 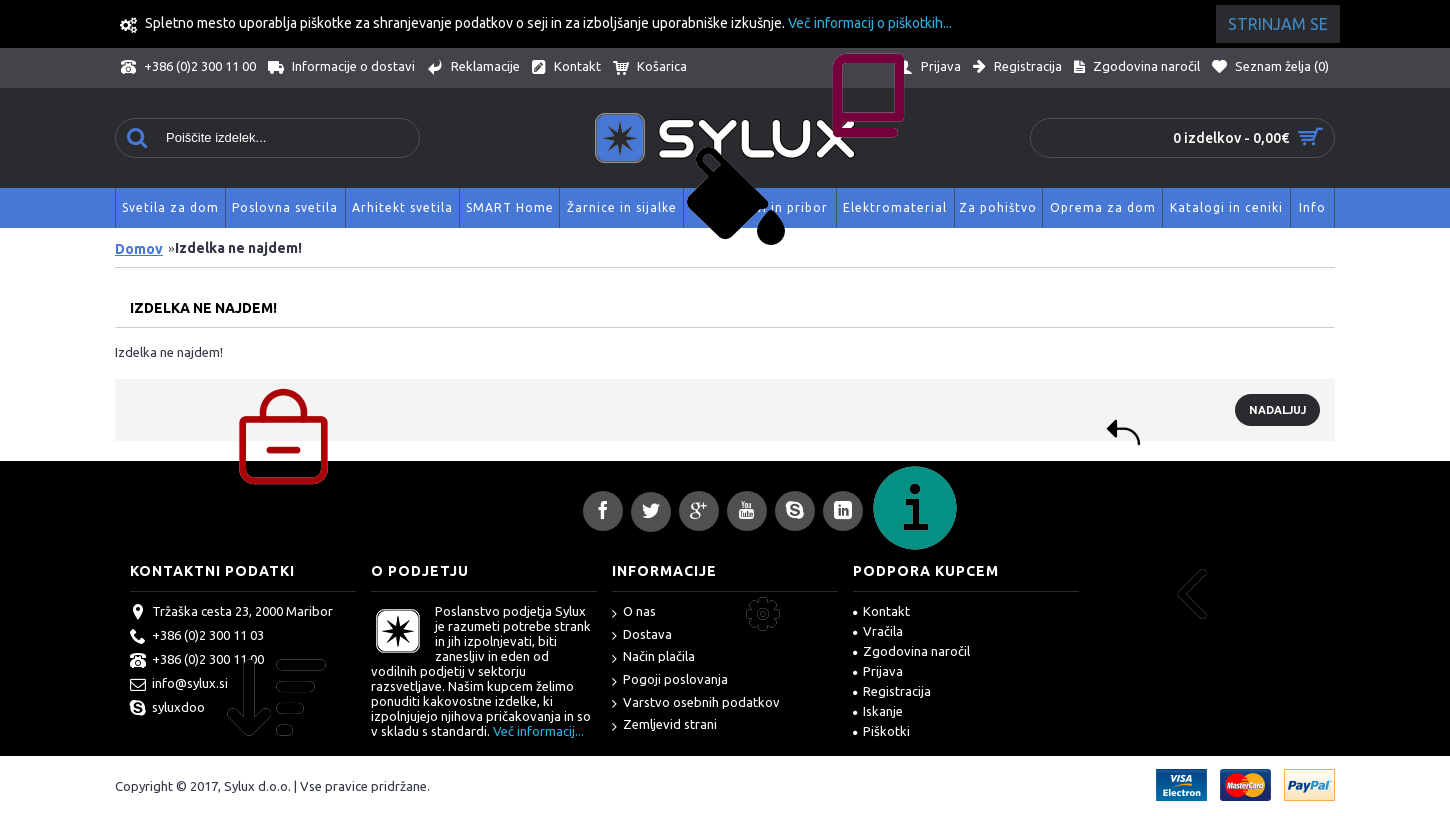 I want to click on remove item from shopping bag, so click(x=283, y=436).